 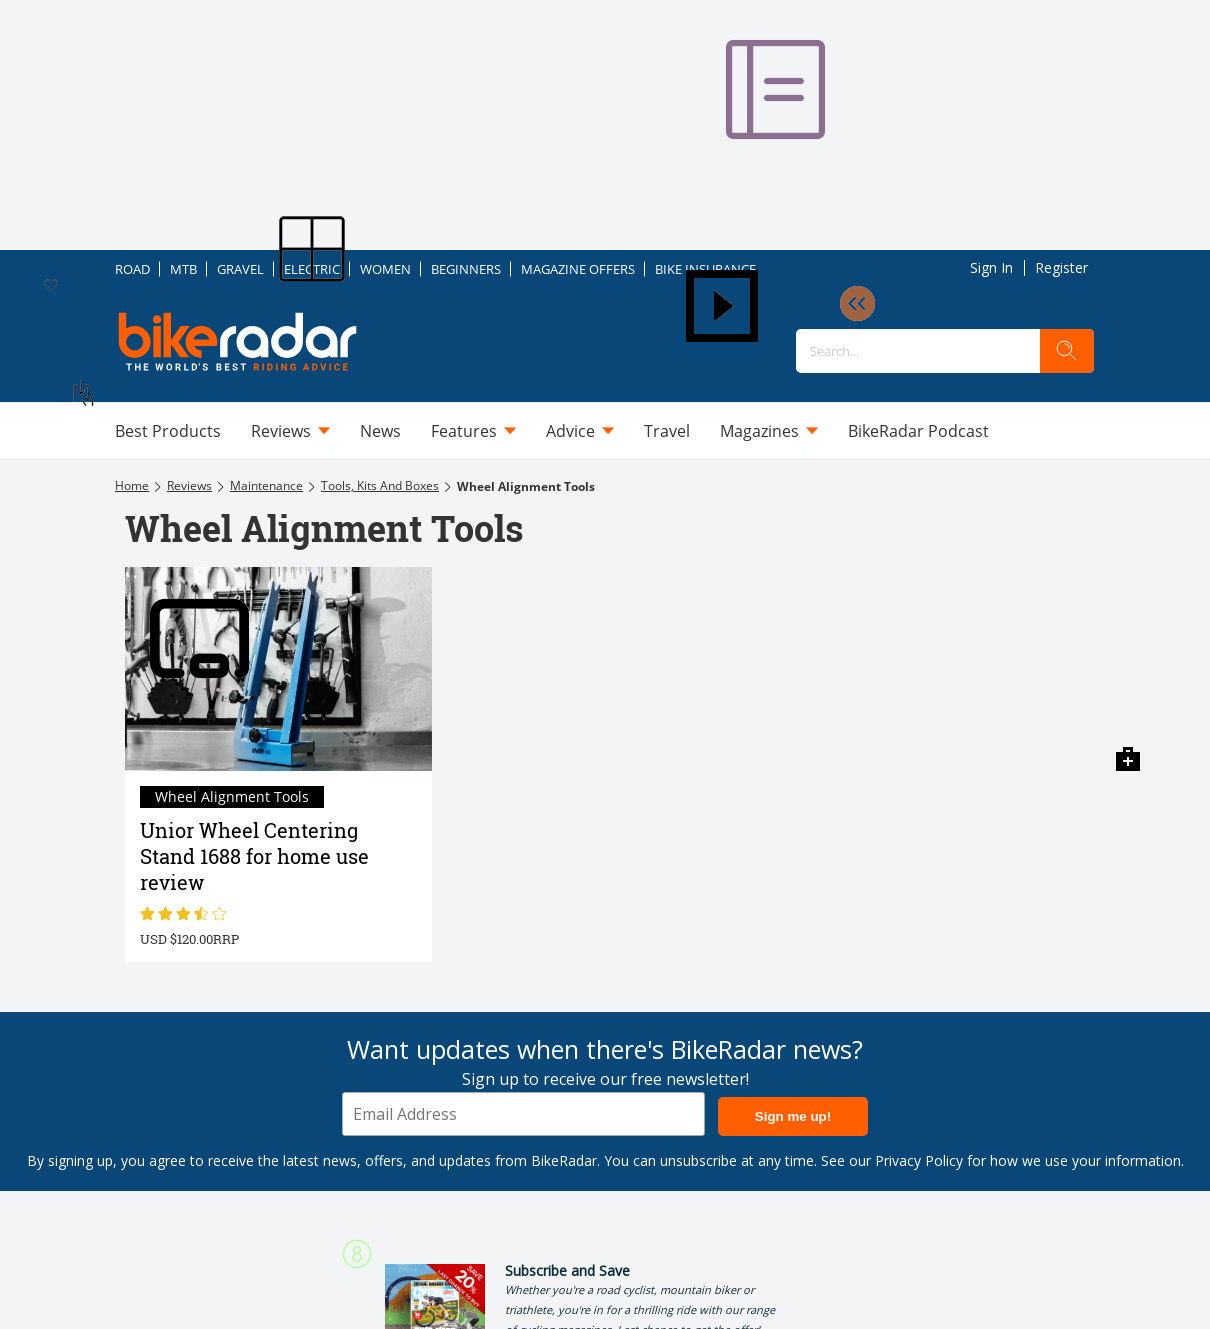 I want to click on go back to the beginning, so click(x=857, y=303).